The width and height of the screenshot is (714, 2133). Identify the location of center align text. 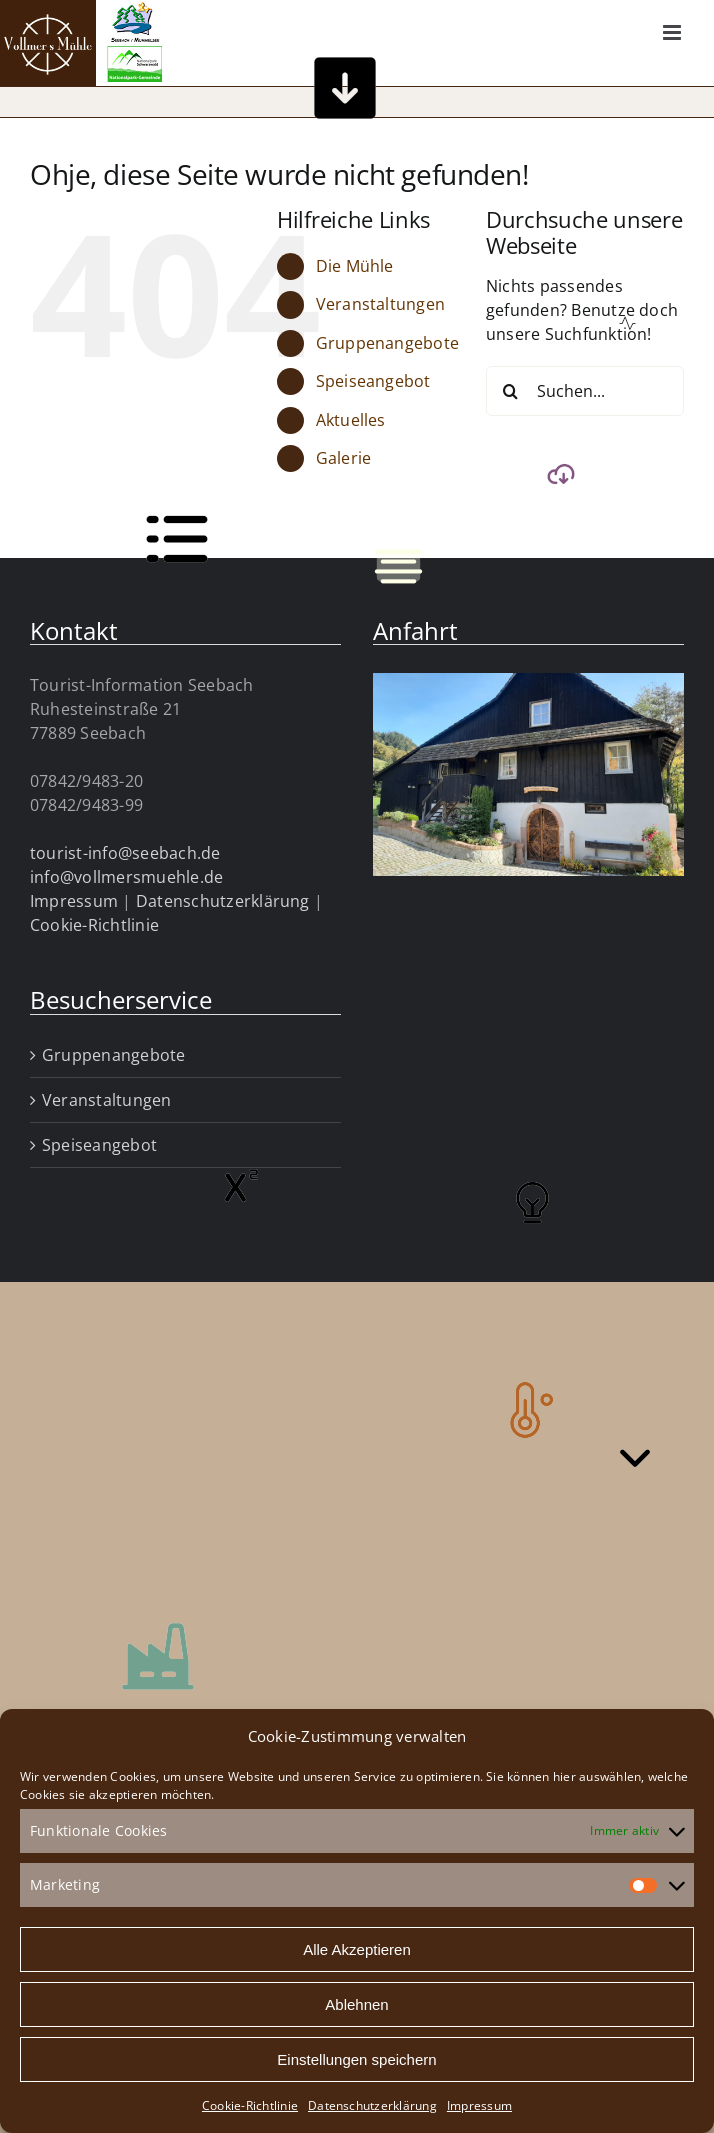
(398, 567).